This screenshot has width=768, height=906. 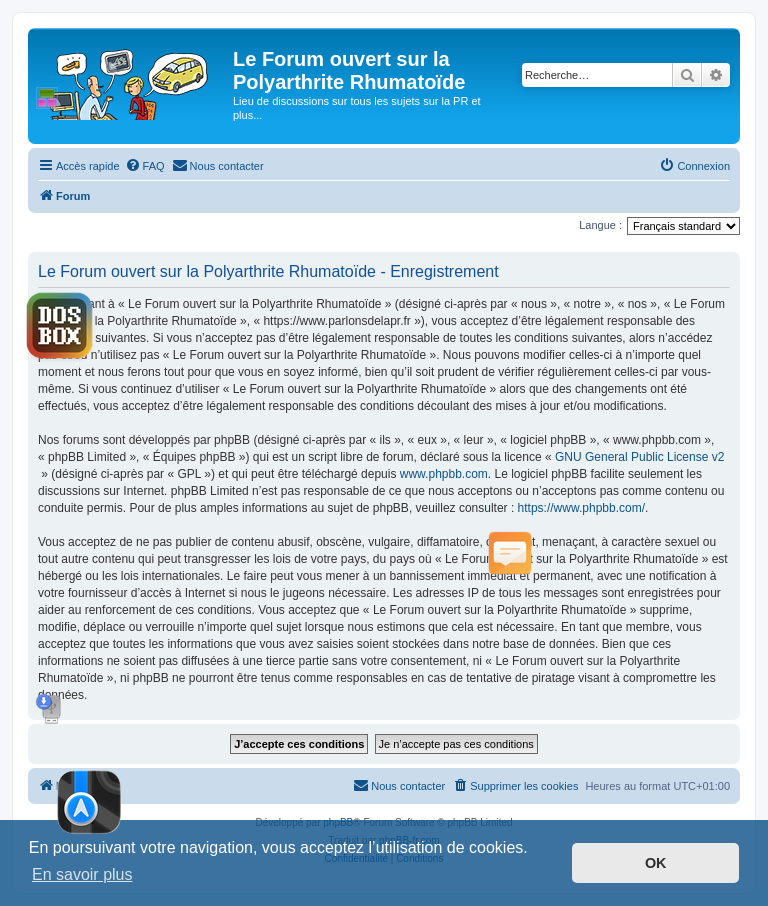 What do you see at coordinates (59, 325) in the screenshot?
I see `launch DOSBox Staging emulator` at bounding box center [59, 325].